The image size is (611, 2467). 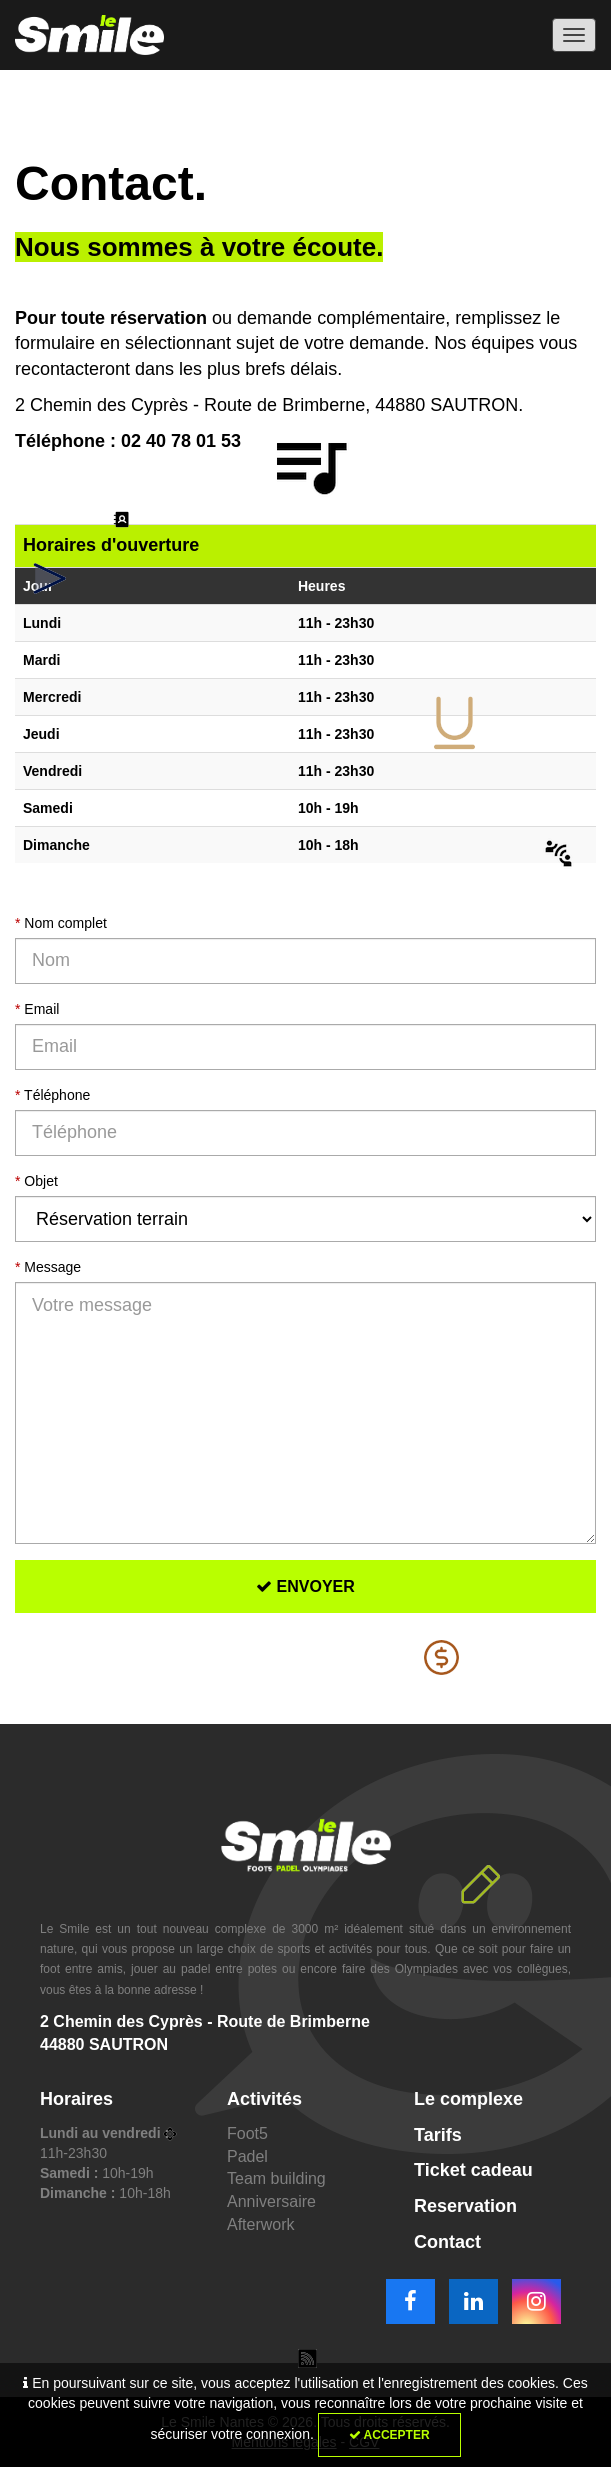 What do you see at coordinates (47, 578) in the screenshot?
I see `navigate to the next item` at bounding box center [47, 578].